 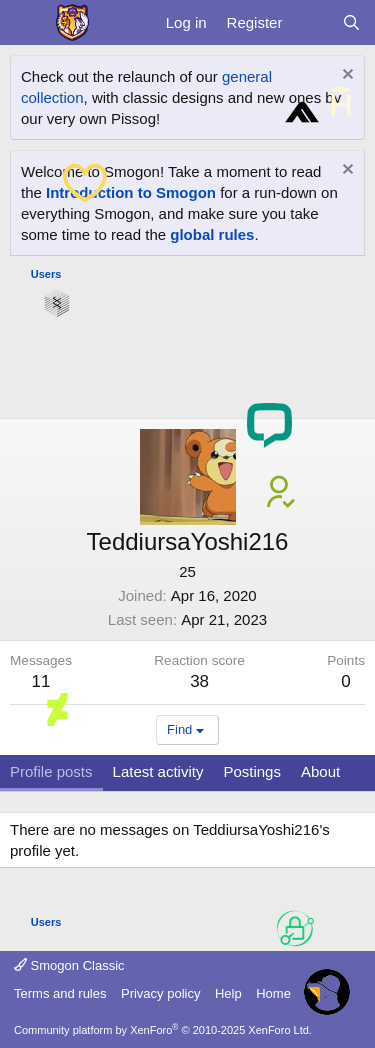 What do you see at coordinates (269, 425) in the screenshot?
I see `open LiveChat customer support` at bounding box center [269, 425].